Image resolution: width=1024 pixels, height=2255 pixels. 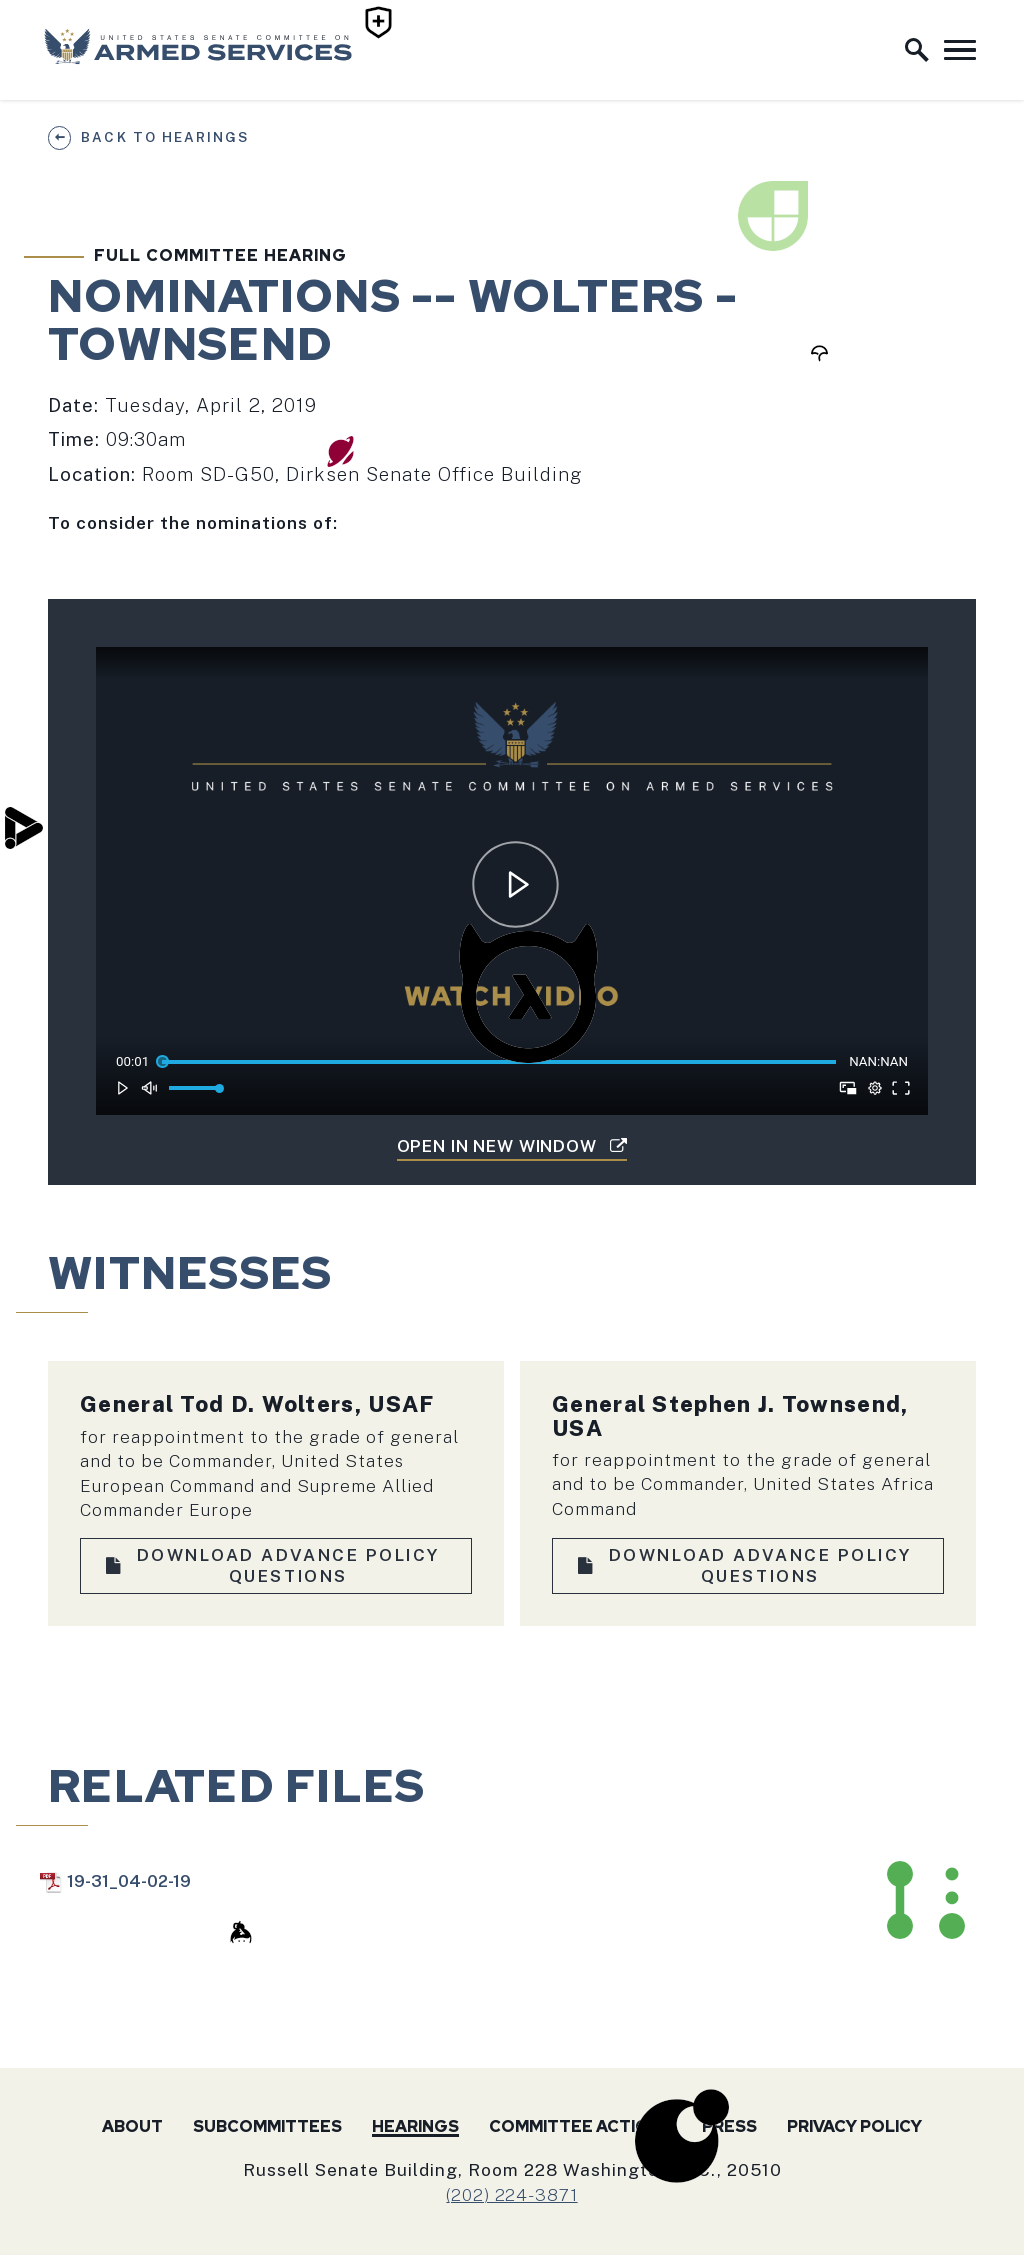 What do you see at coordinates (926, 1900) in the screenshot?
I see `indicates a draft pull request in a git repository` at bounding box center [926, 1900].